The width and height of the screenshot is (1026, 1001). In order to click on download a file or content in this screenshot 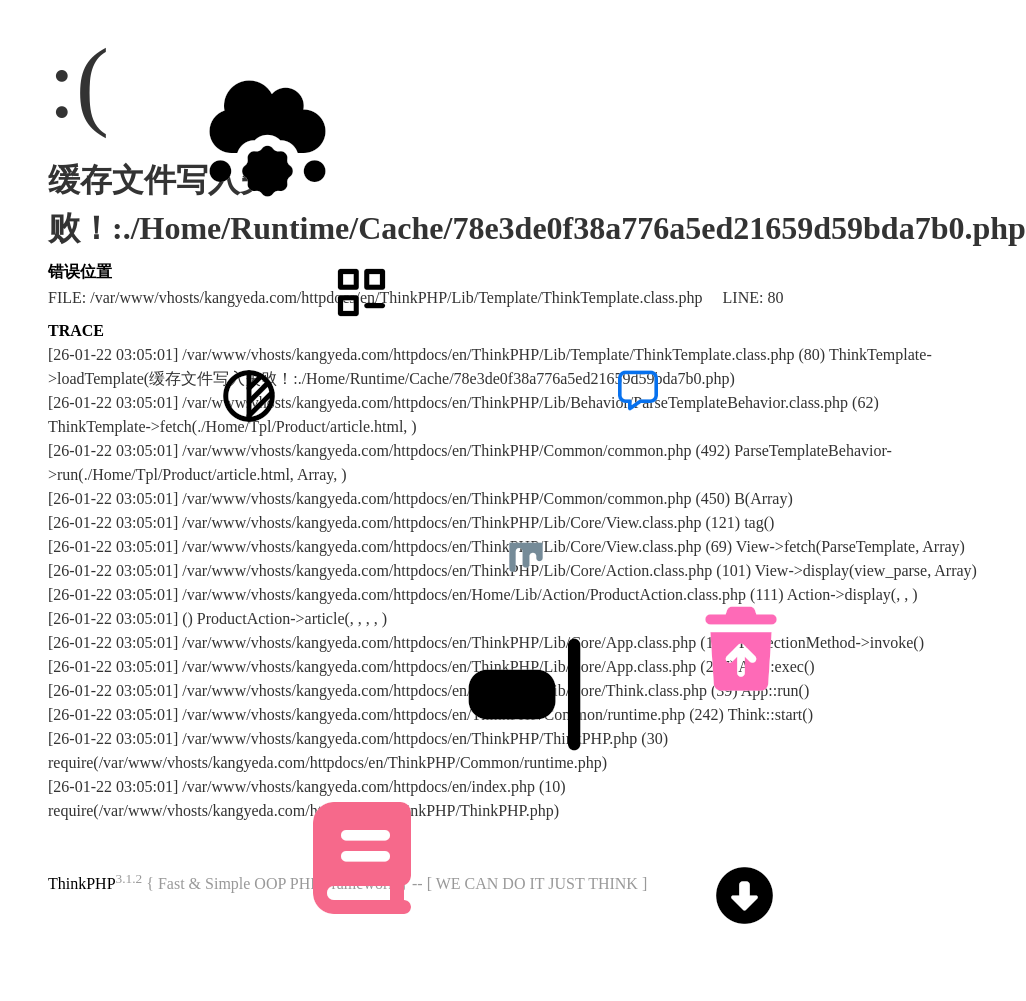, I will do `click(744, 895)`.